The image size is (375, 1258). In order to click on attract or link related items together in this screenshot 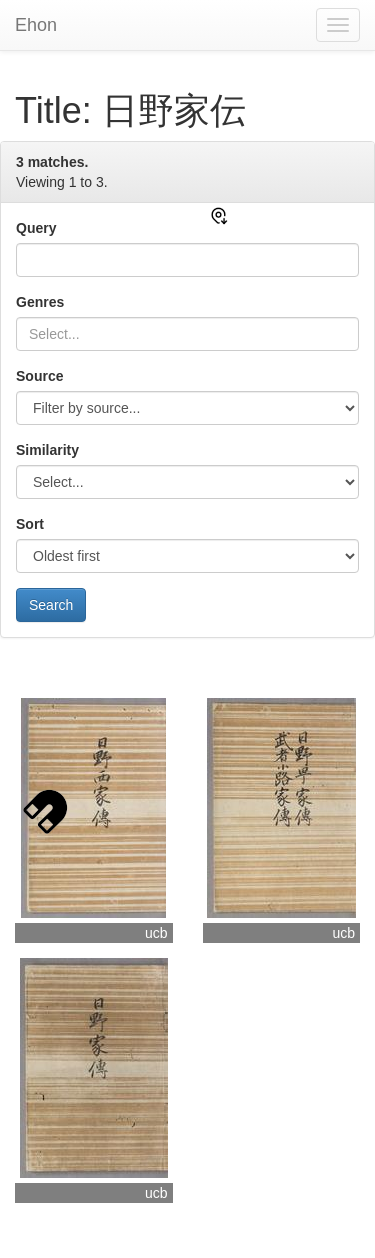, I will do `click(46, 811)`.